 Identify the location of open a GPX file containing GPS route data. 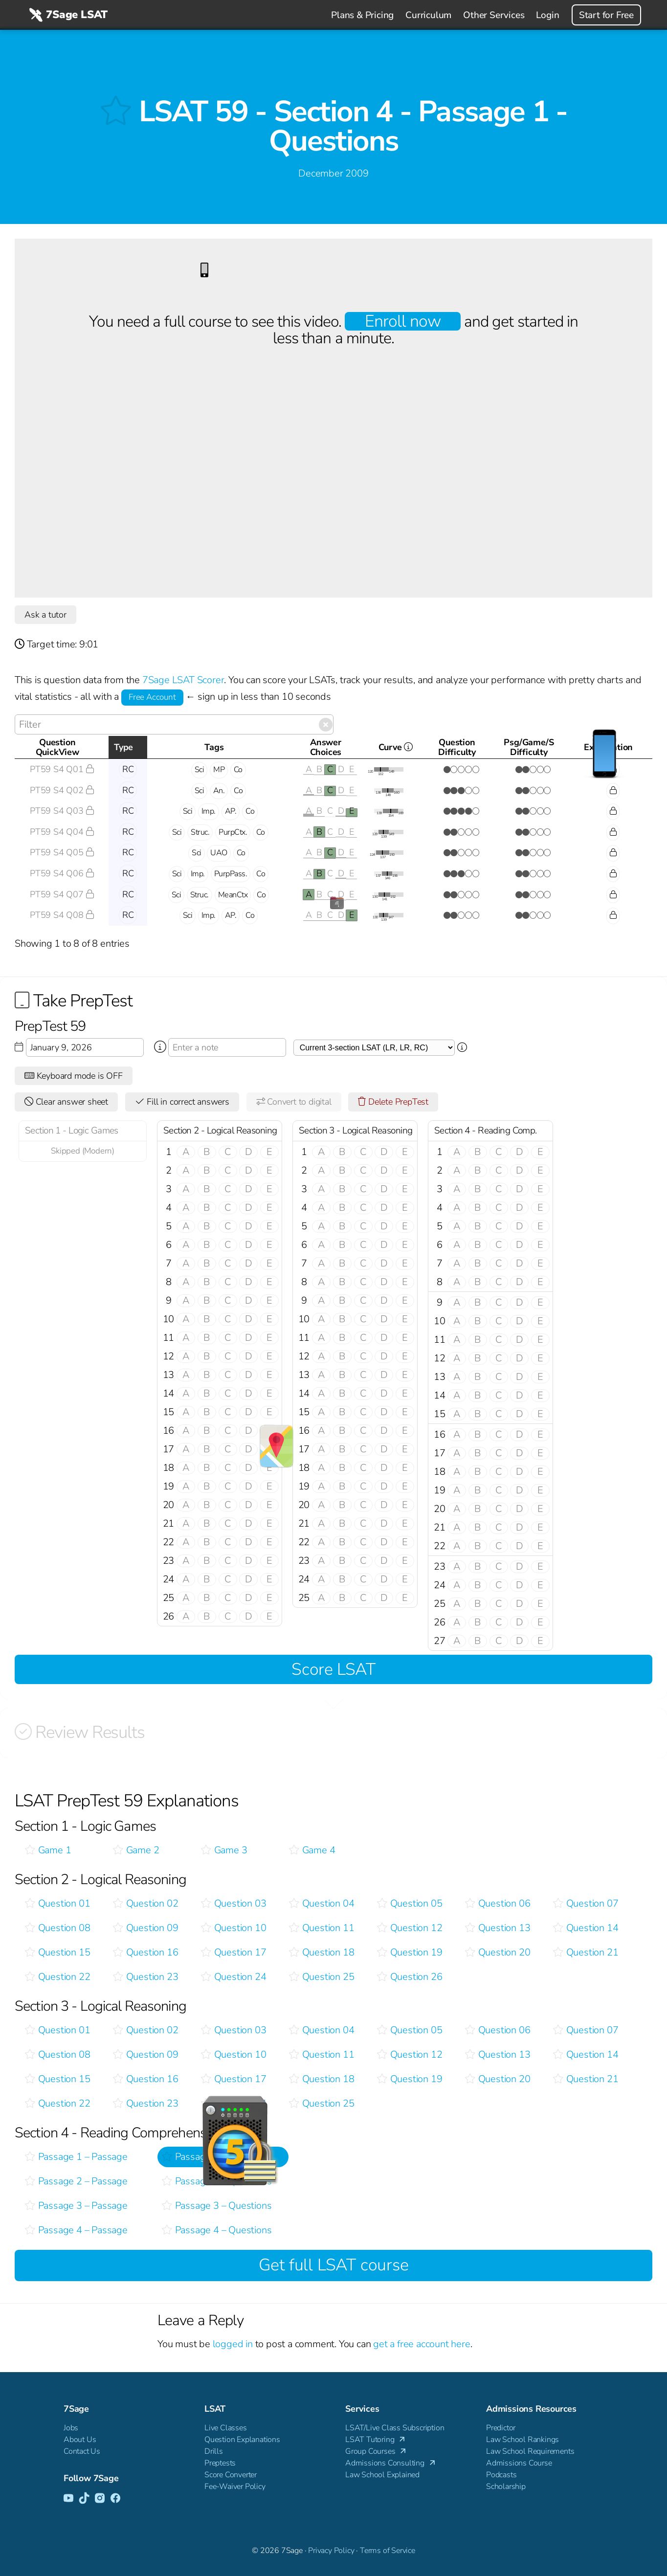
(276, 1446).